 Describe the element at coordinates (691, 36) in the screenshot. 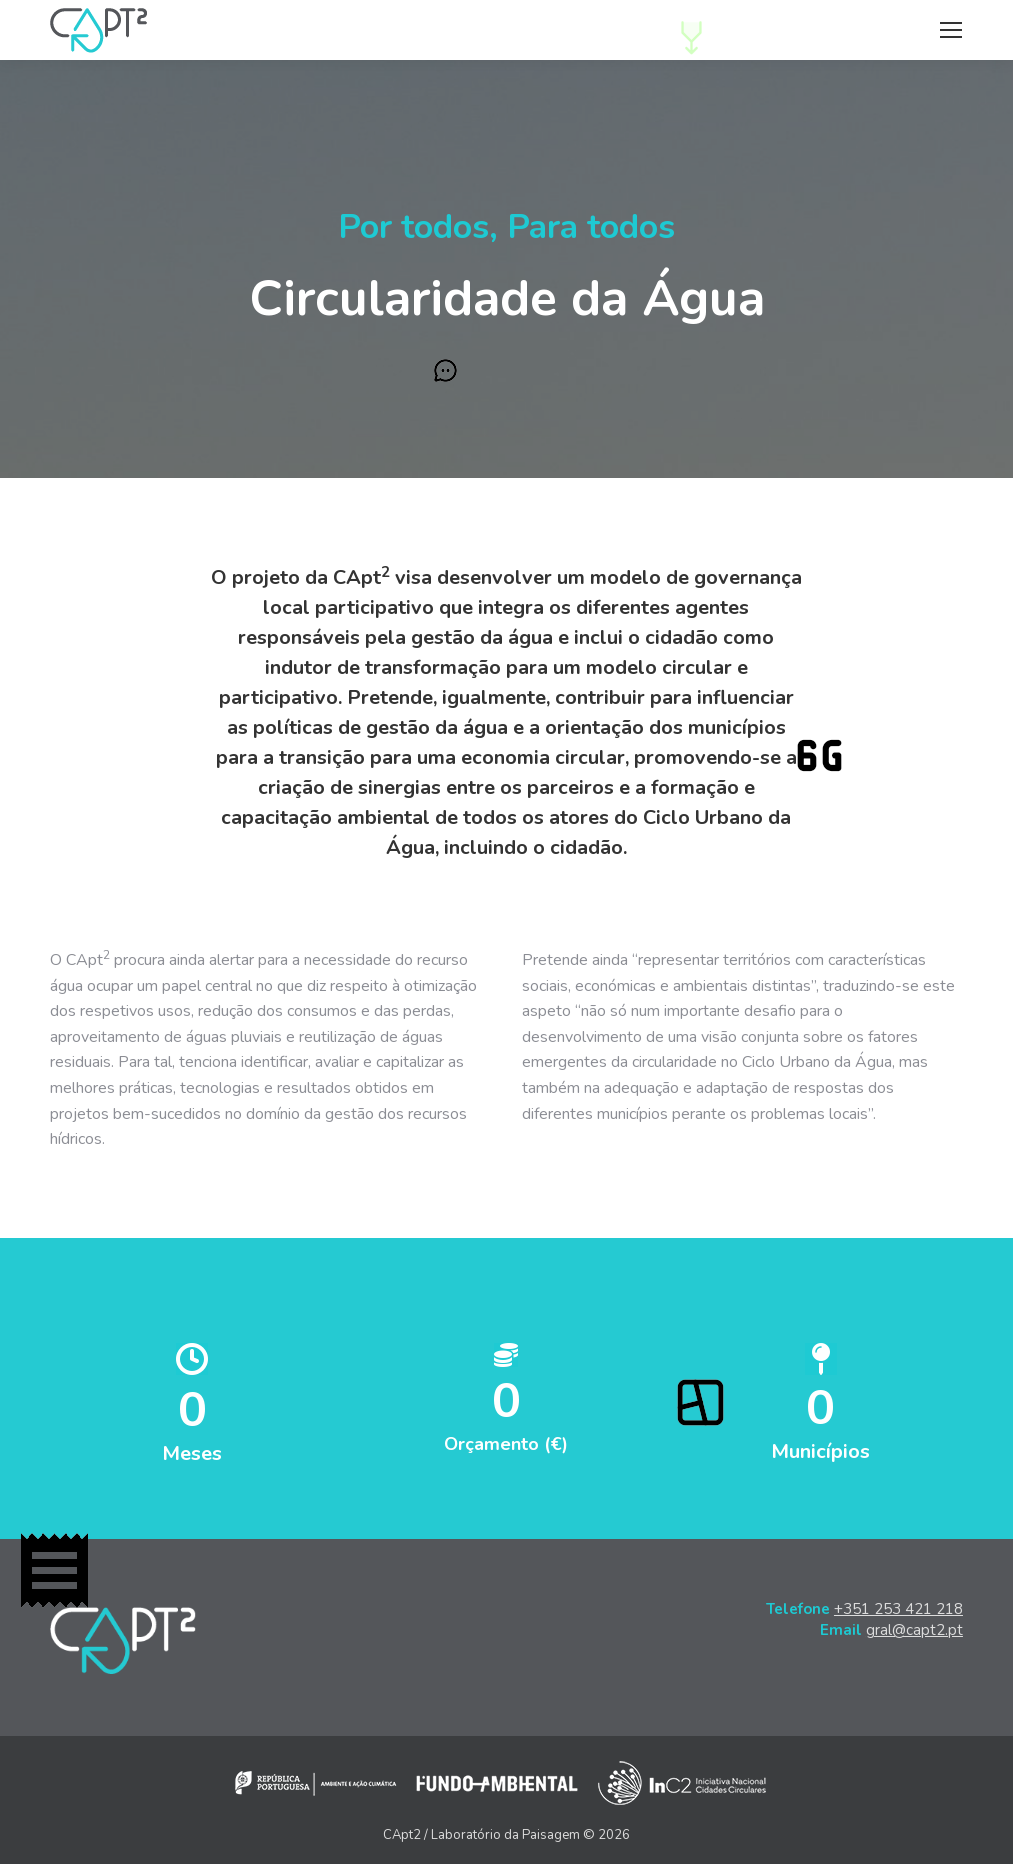

I see `merge branches or items together` at that location.